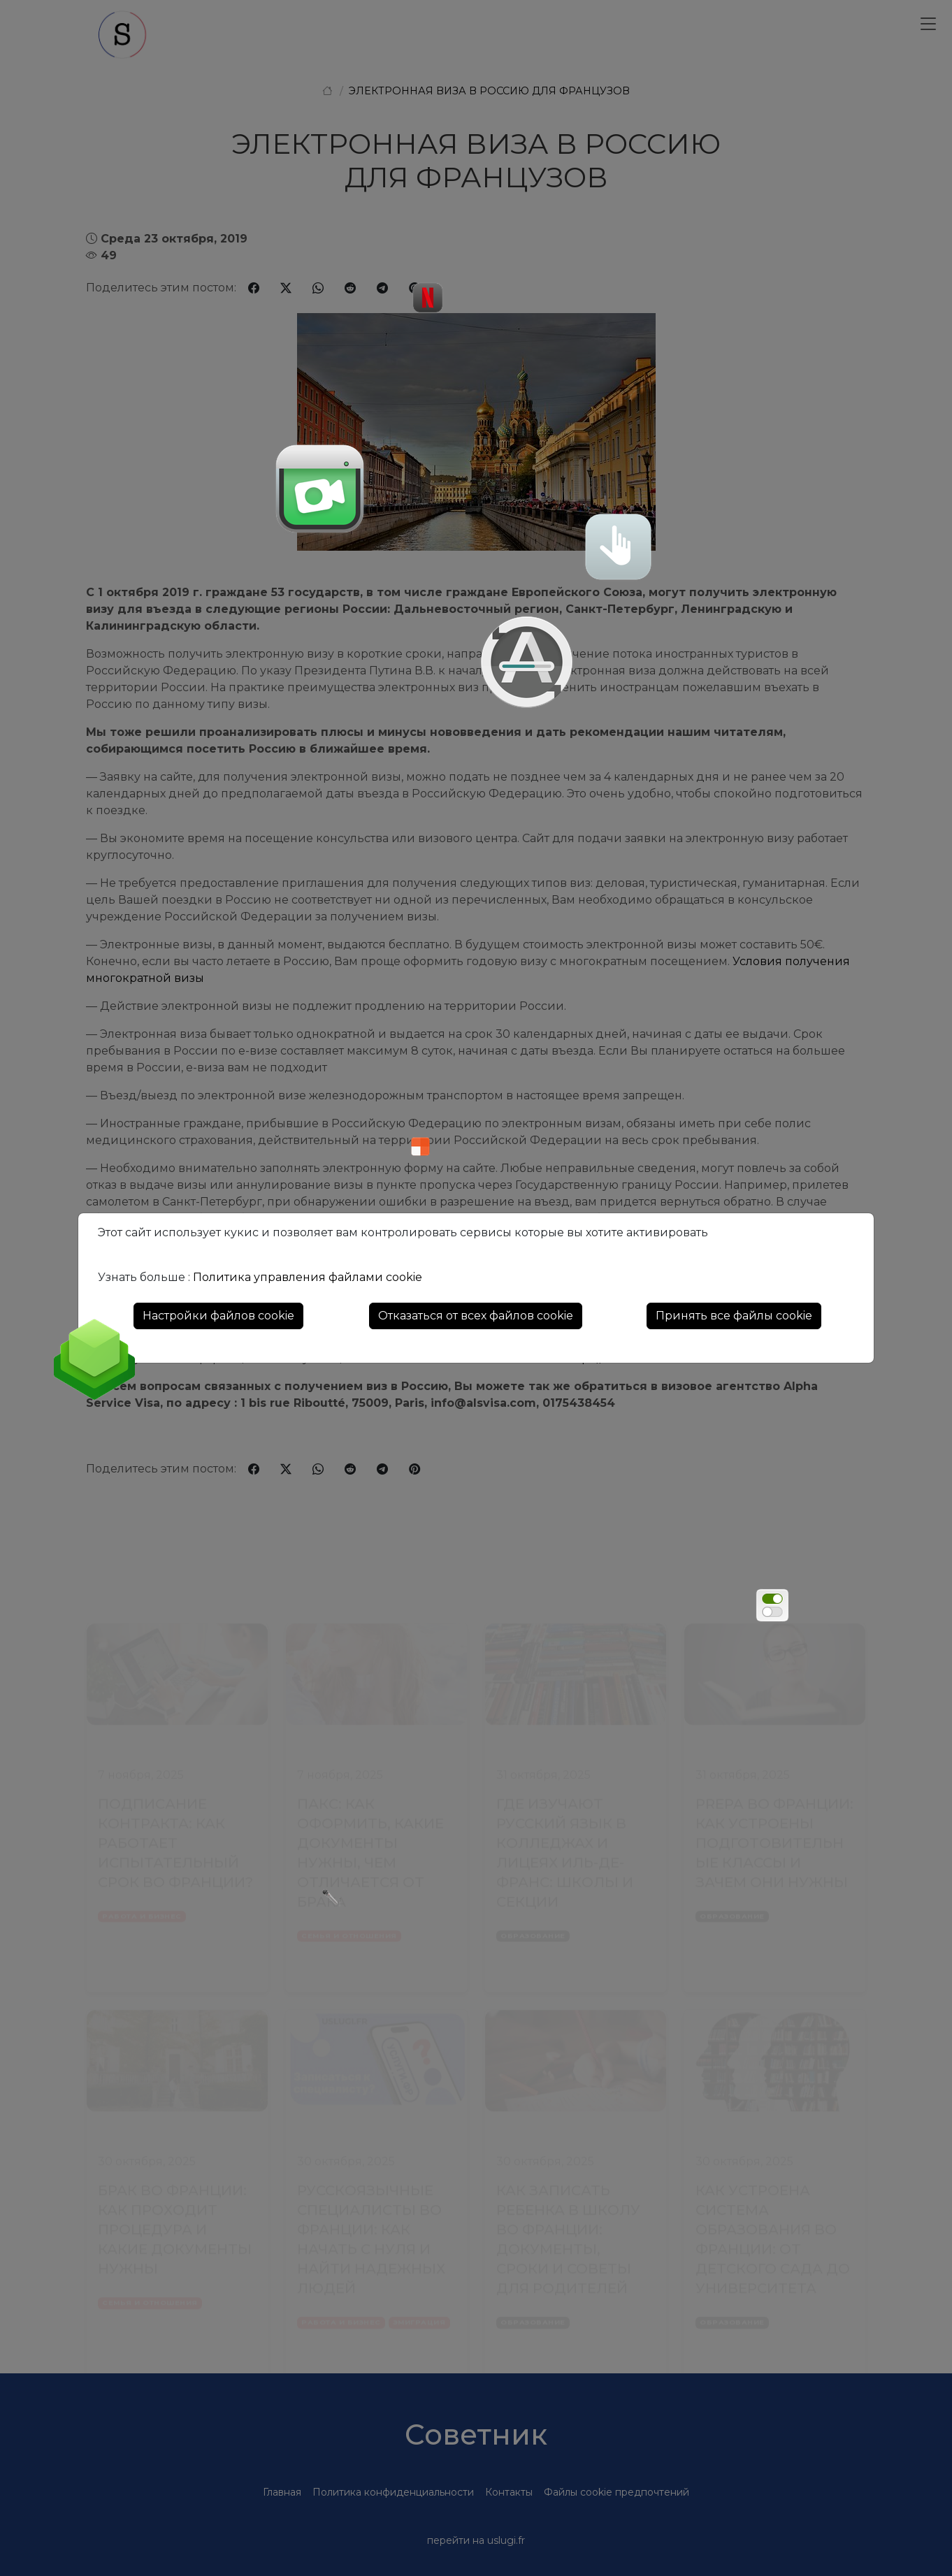 The height and width of the screenshot is (2576, 952). I want to click on open green recorder app for screen recording, so click(319, 489).